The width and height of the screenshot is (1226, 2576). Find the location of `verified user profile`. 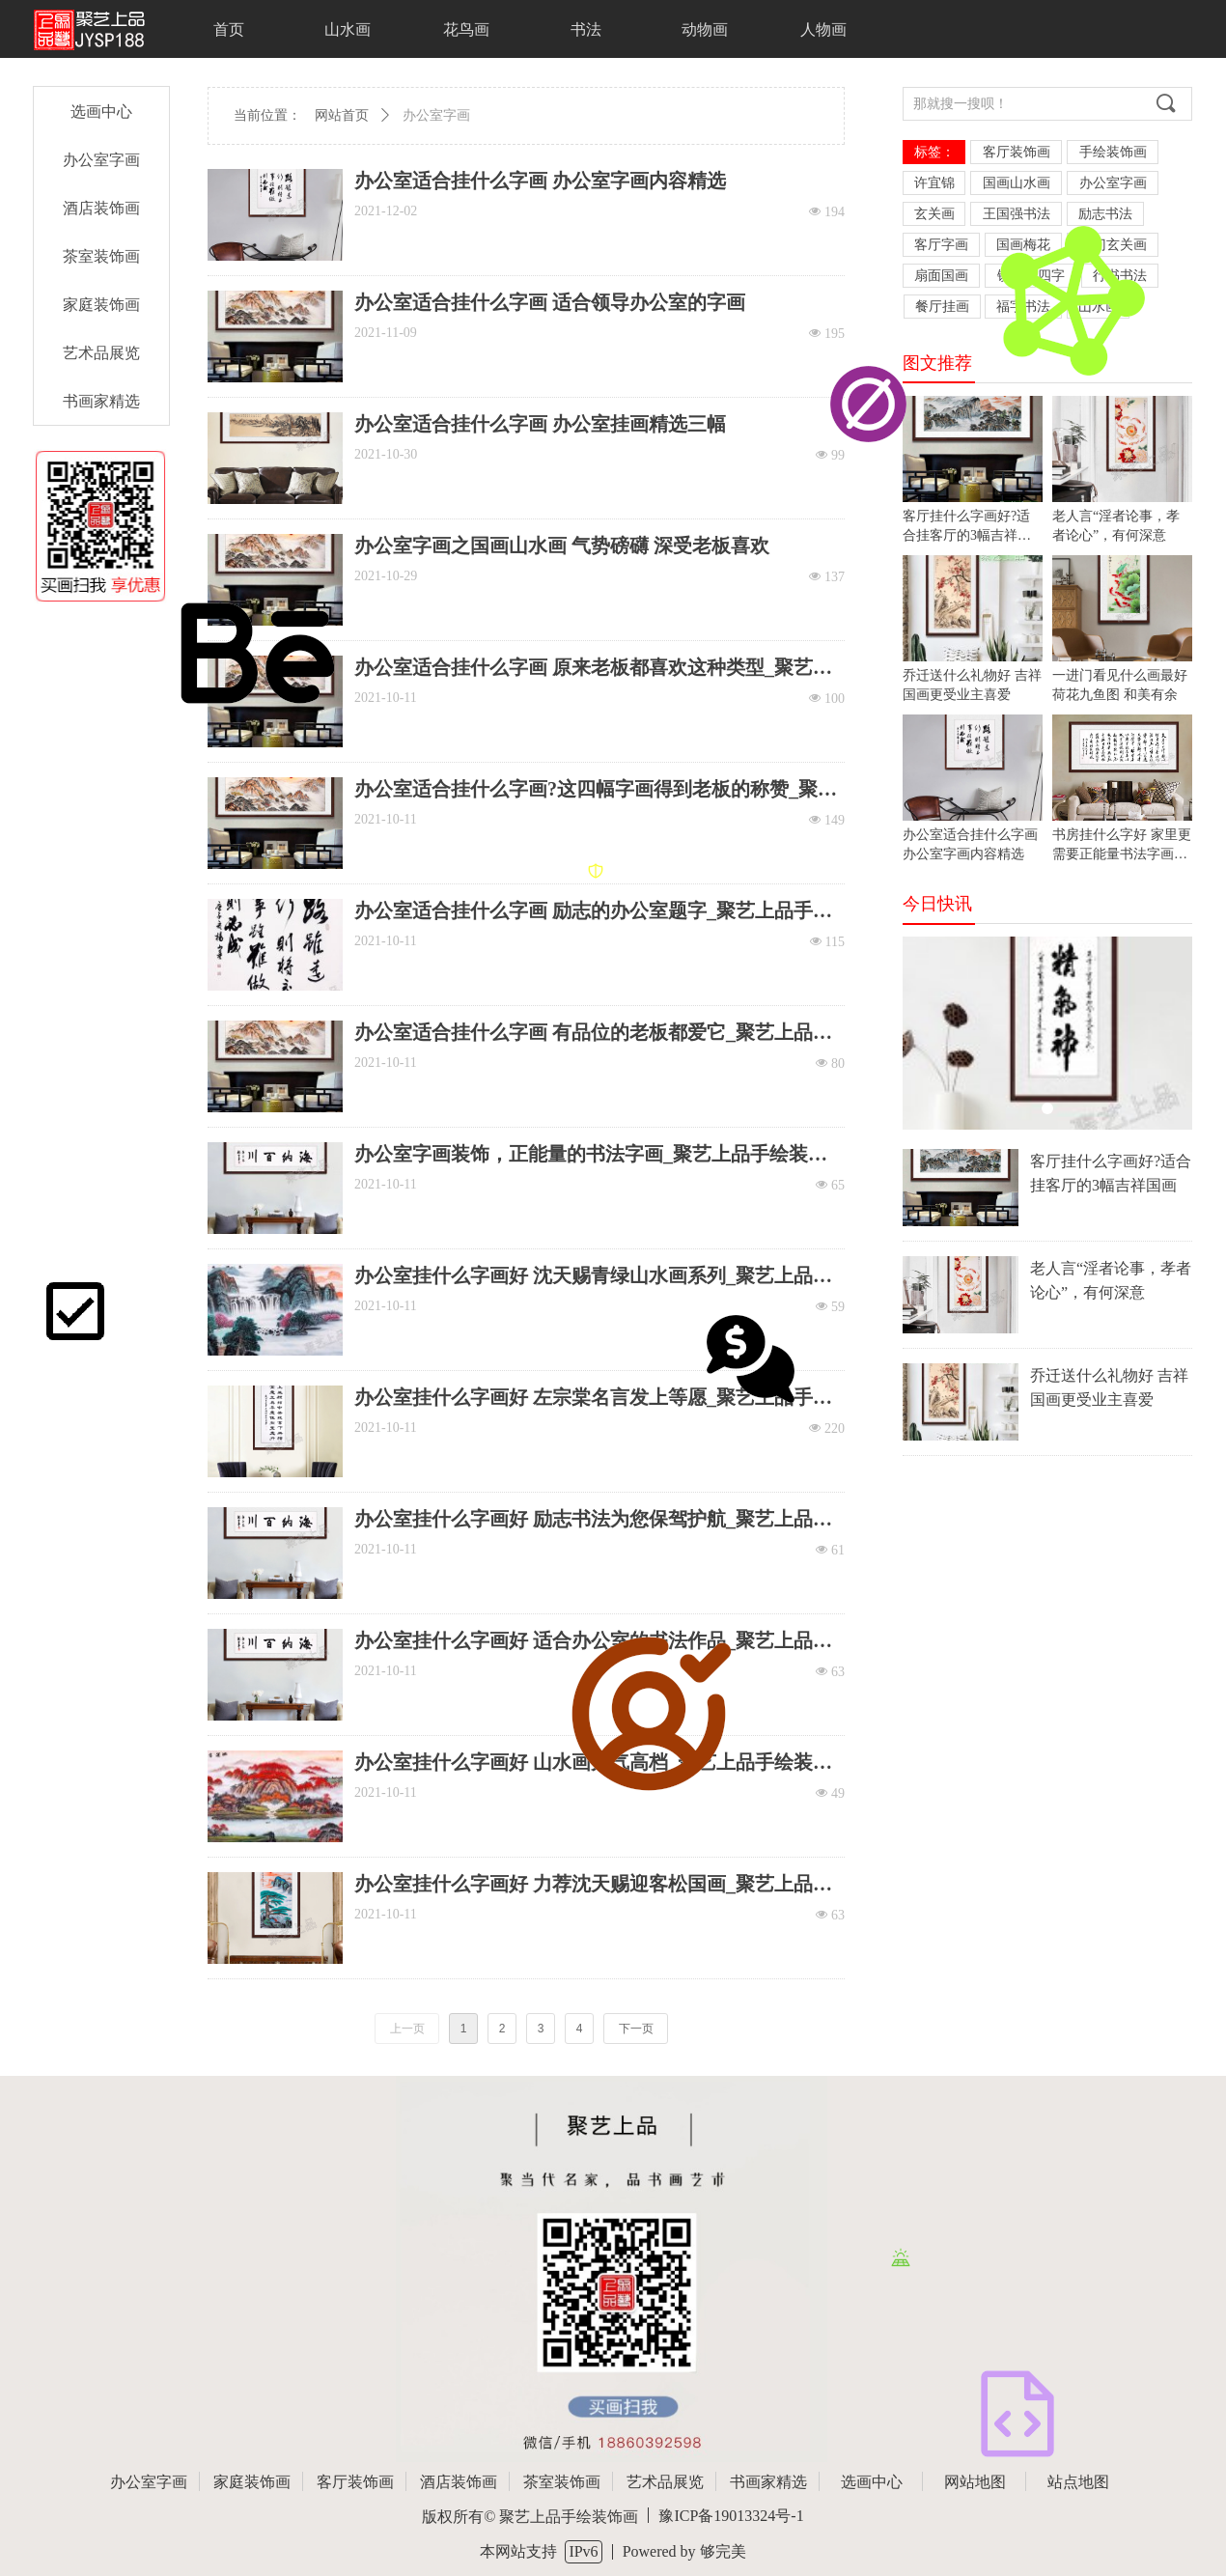

verified user profile is located at coordinates (649, 1714).